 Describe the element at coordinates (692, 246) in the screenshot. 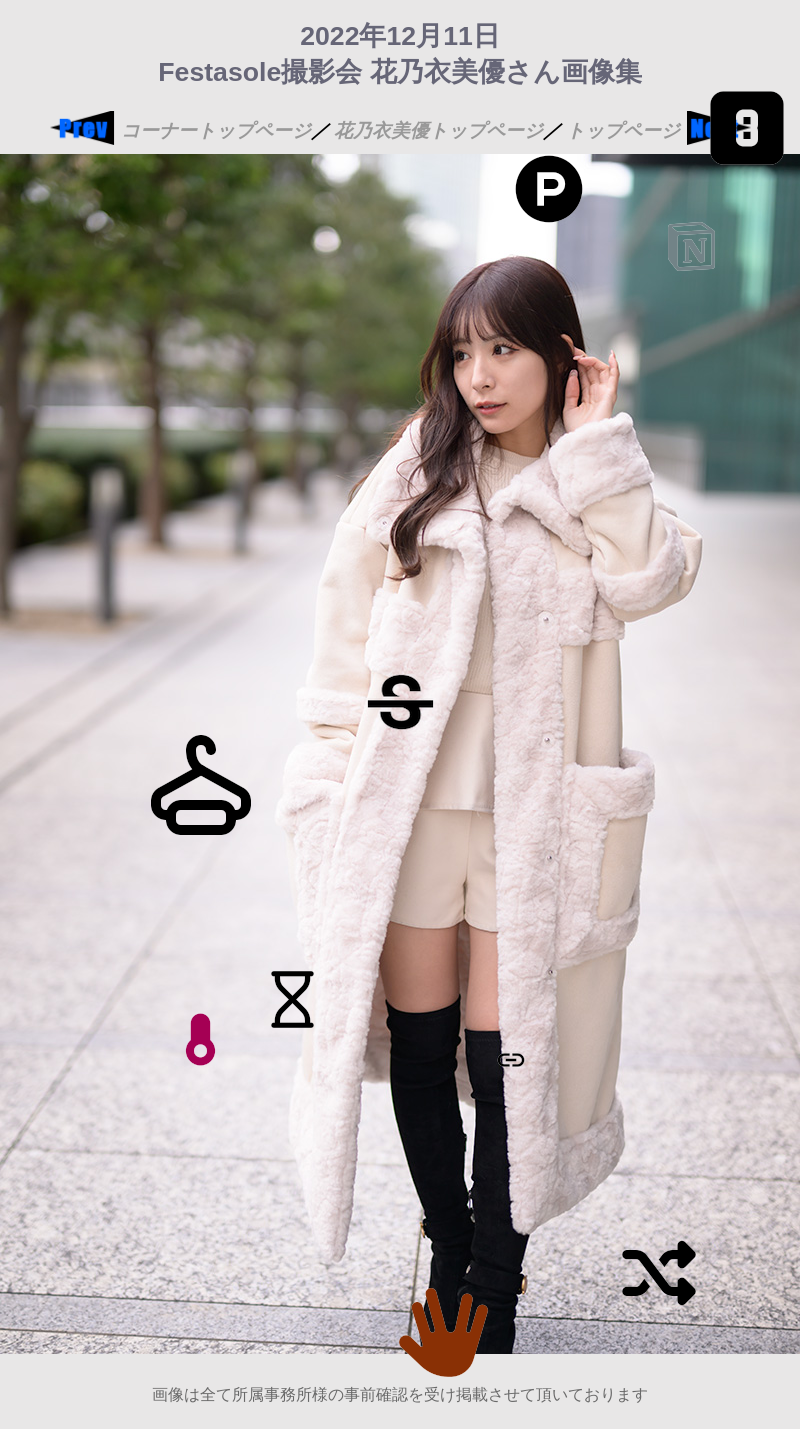

I see `open Notion app` at that location.